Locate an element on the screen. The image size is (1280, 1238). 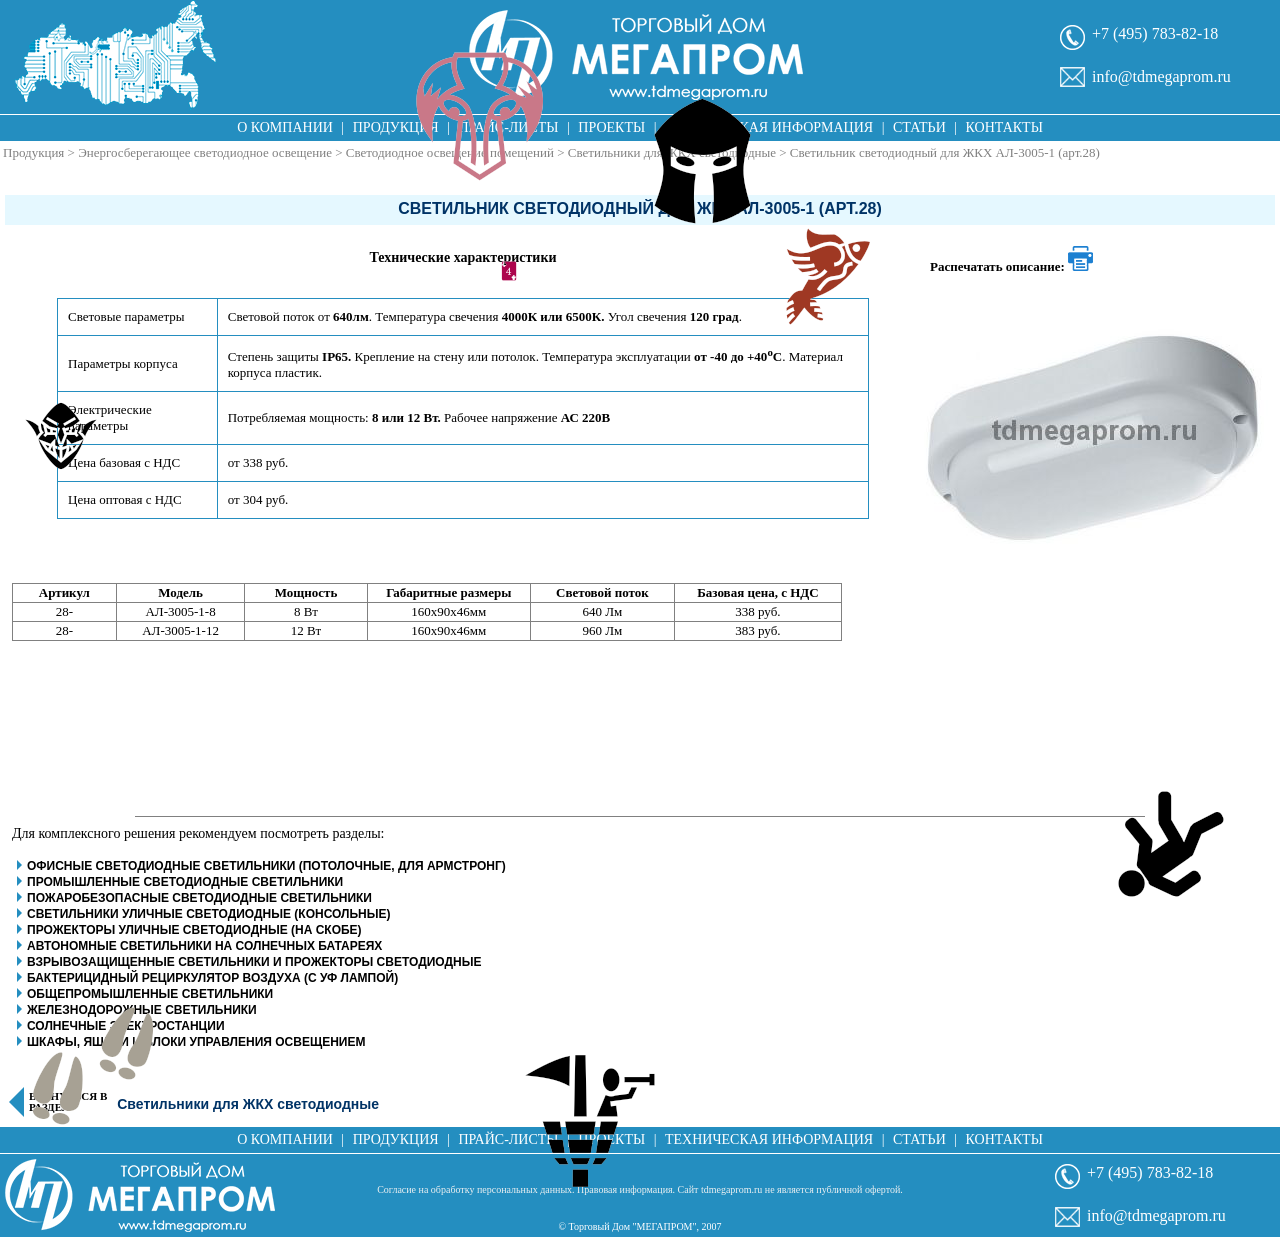
track wildlife or animal sightings is located at coordinates (93, 1066).